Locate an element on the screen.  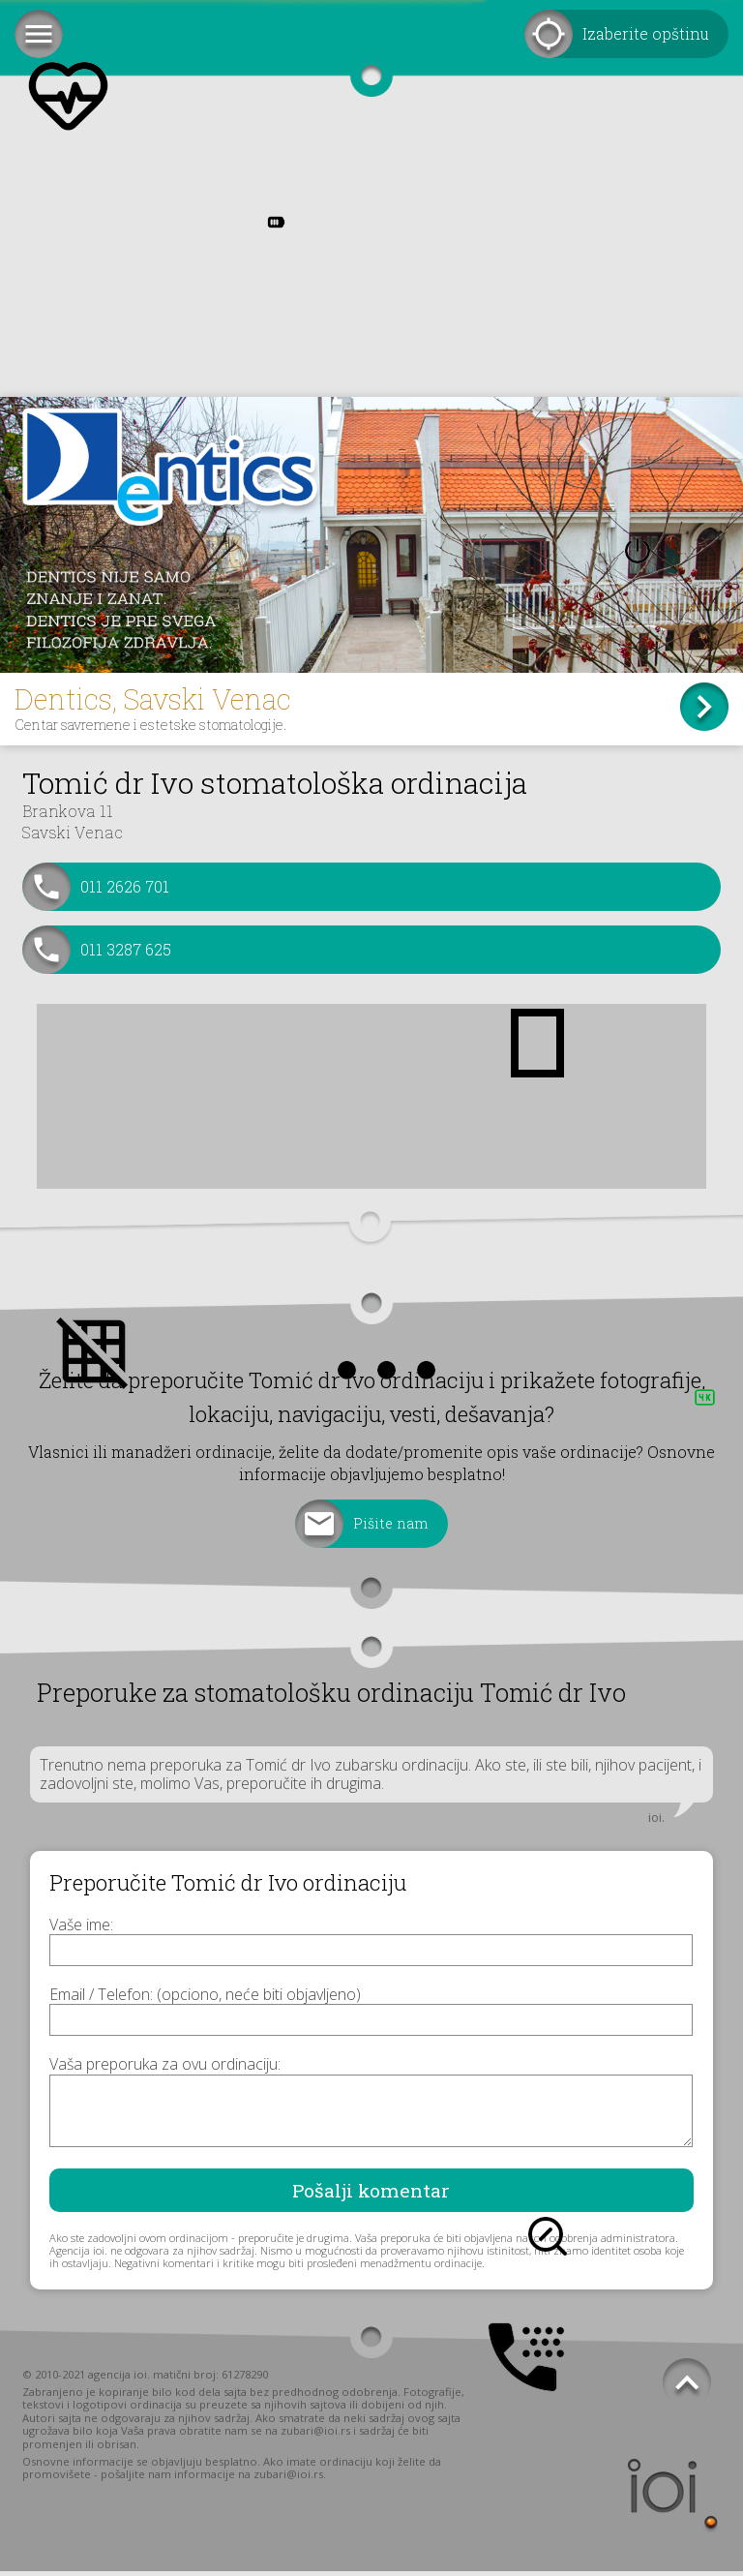
turn off or shut down the device is located at coordinates (638, 551).